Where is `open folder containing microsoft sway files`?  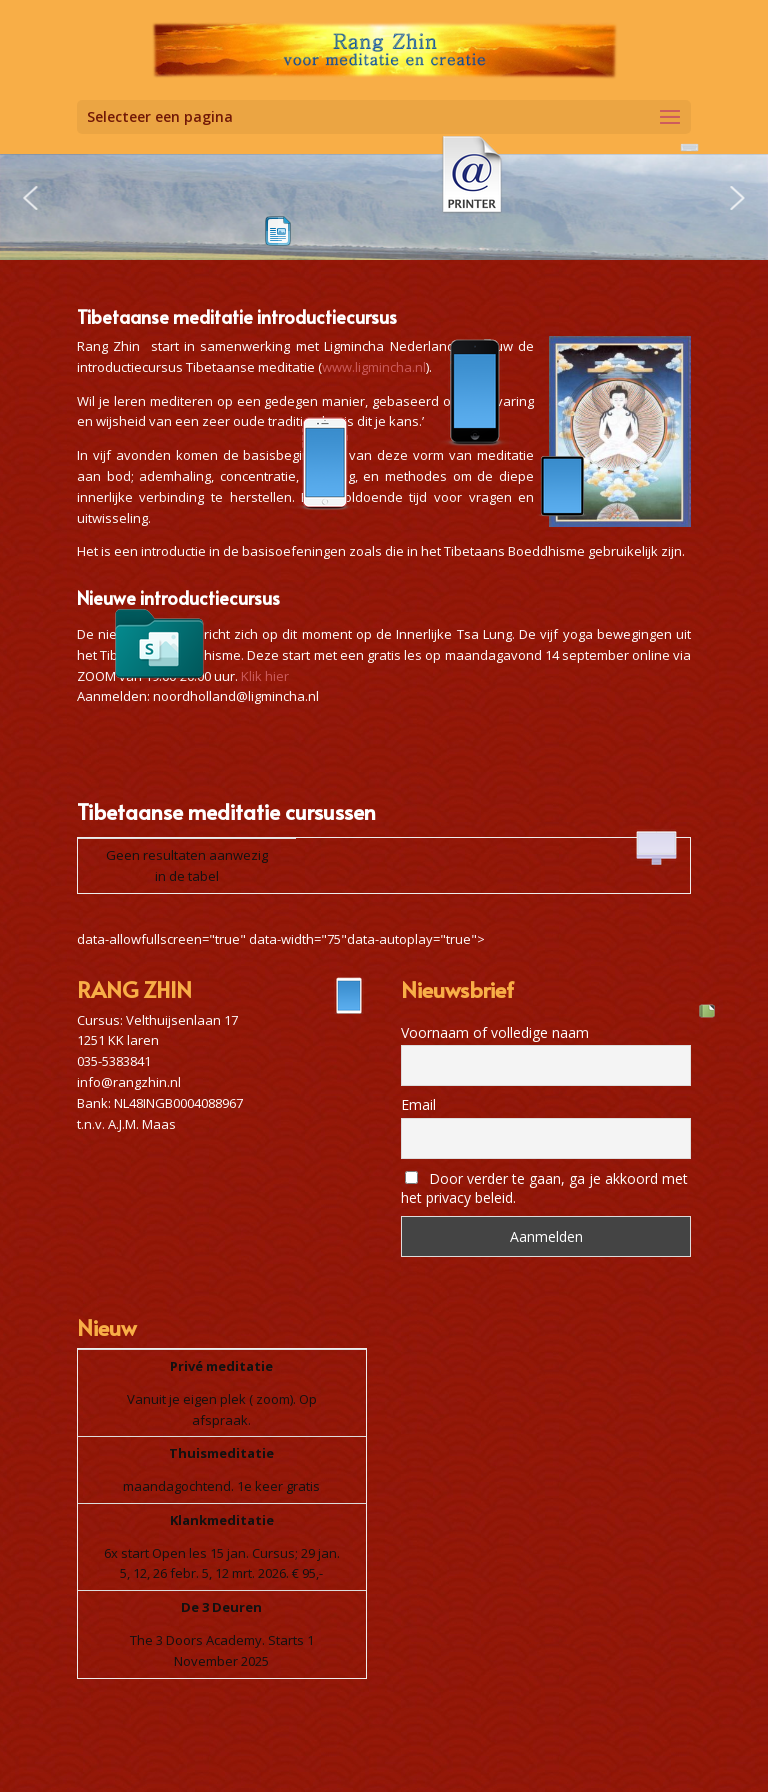
open folder containing microsoft sway files is located at coordinates (159, 646).